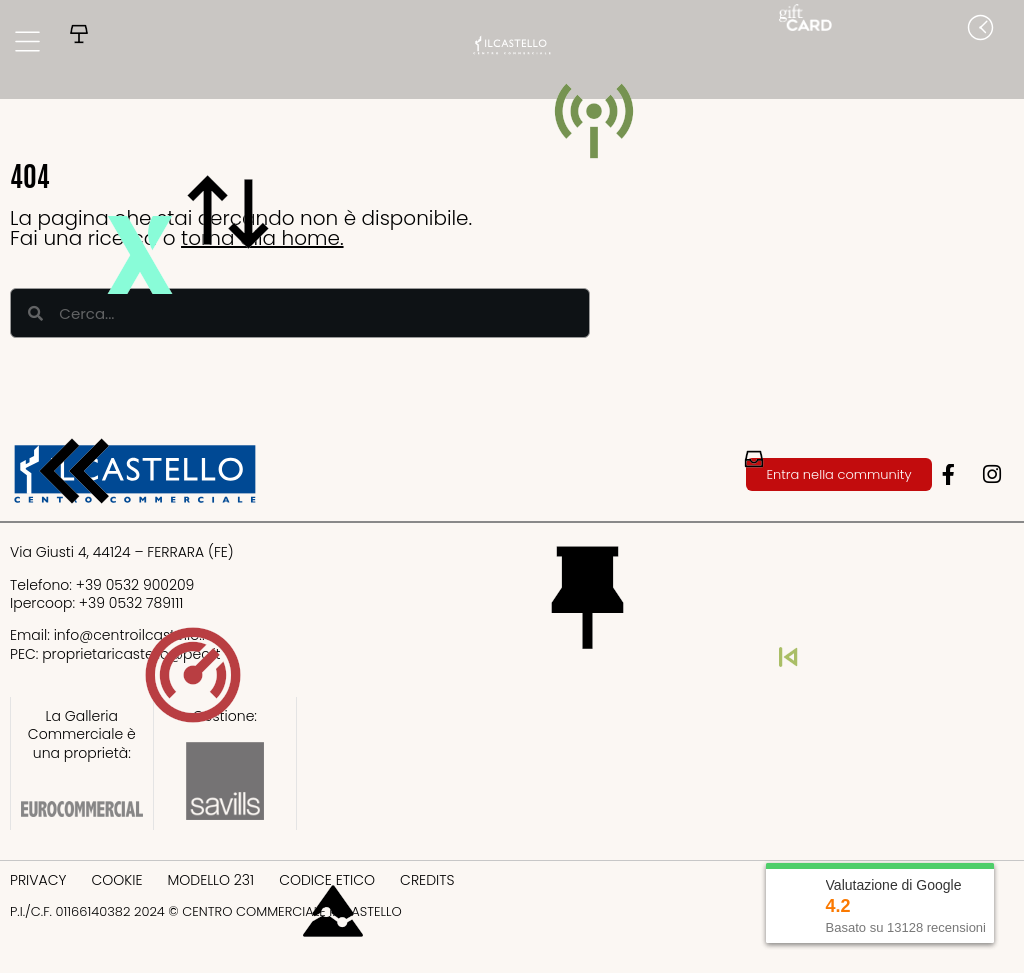 This screenshot has width=1024, height=973. Describe the element at coordinates (333, 911) in the screenshot. I see `Pine Script programming language logo` at that location.